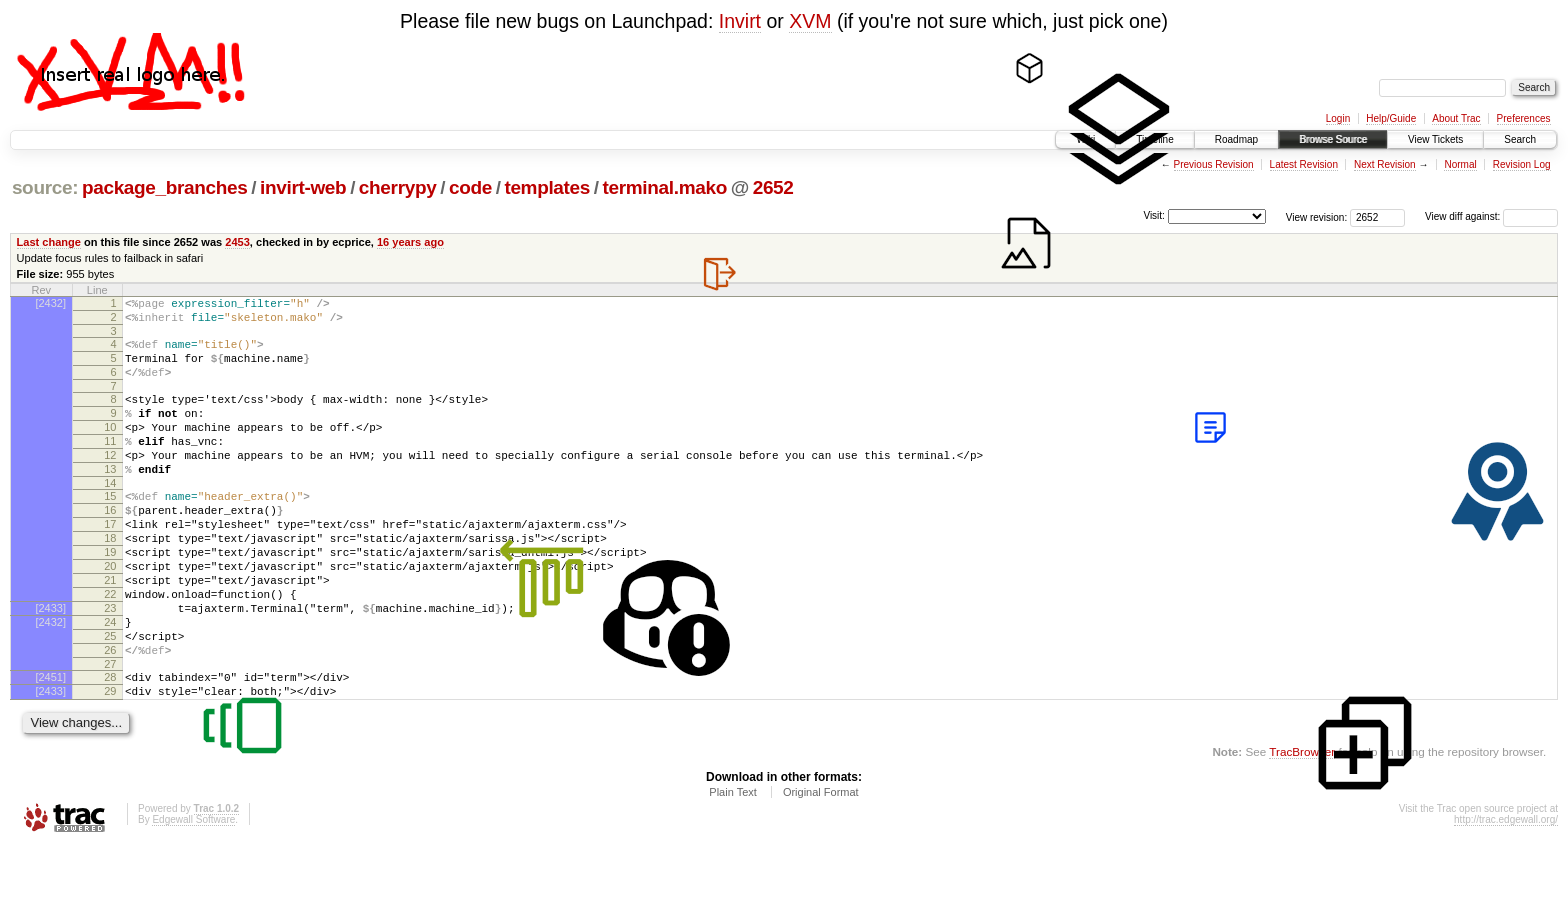 Image resolution: width=1568 pixels, height=921 pixels. What do you see at coordinates (666, 618) in the screenshot?
I see `indicates a warning or issue with GitHub Copilot` at bounding box center [666, 618].